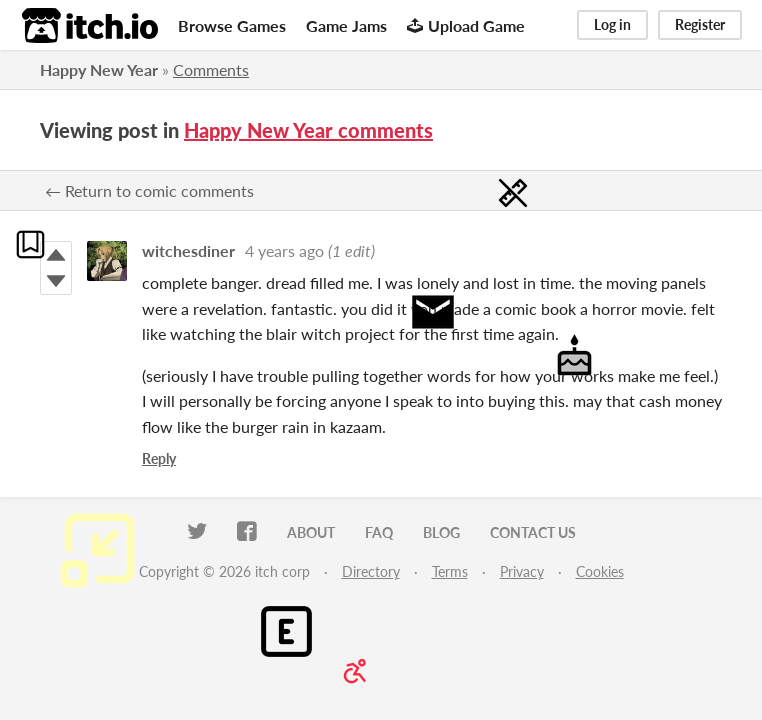  Describe the element at coordinates (286, 631) in the screenshot. I see `indicates an "E" rating or classification` at that location.